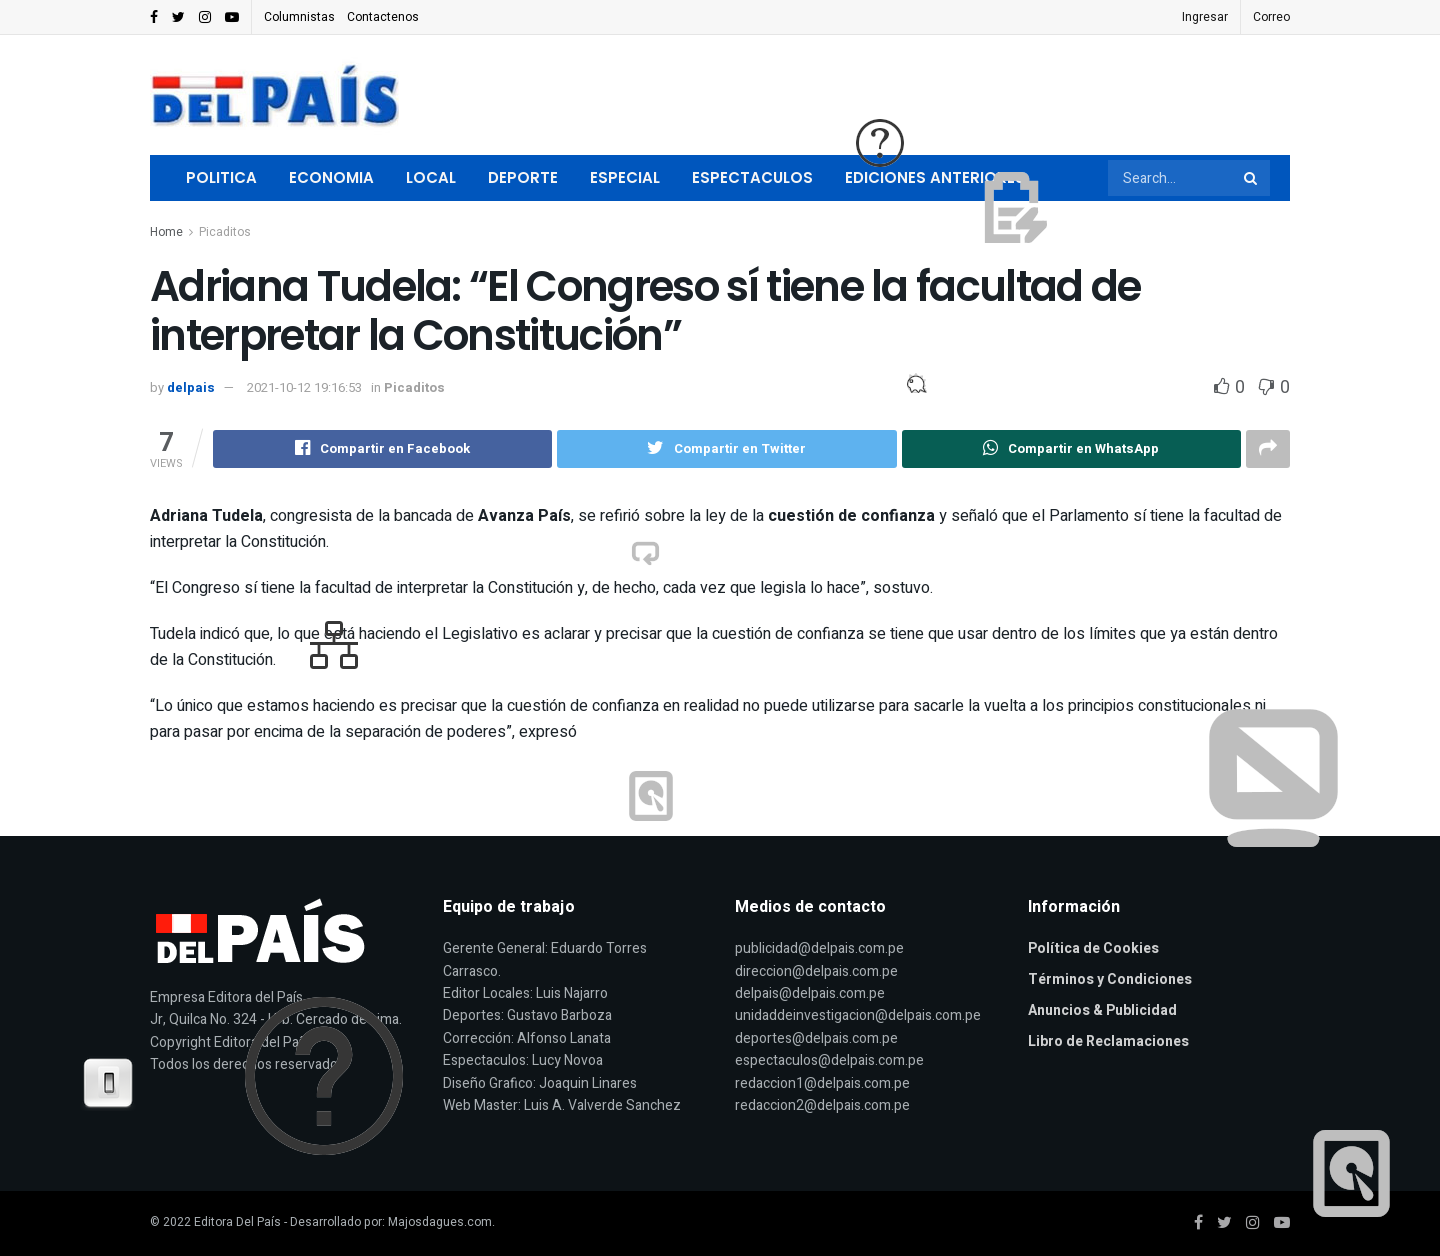 The height and width of the screenshot is (1256, 1440). I want to click on view wired network connections, so click(334, 645).